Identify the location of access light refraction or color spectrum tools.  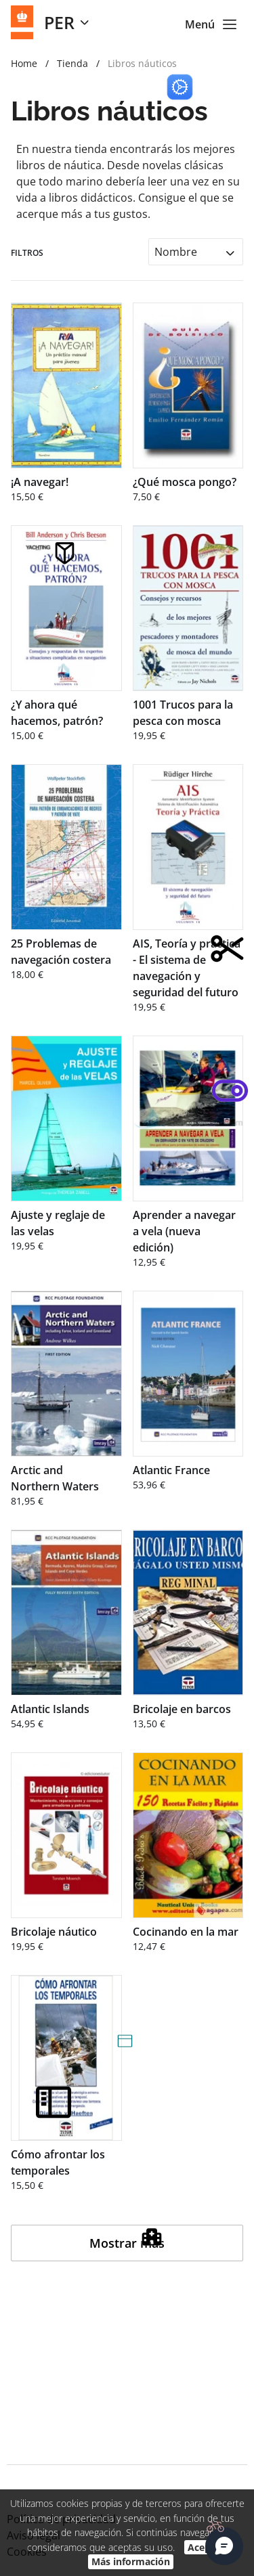
(64, 552).